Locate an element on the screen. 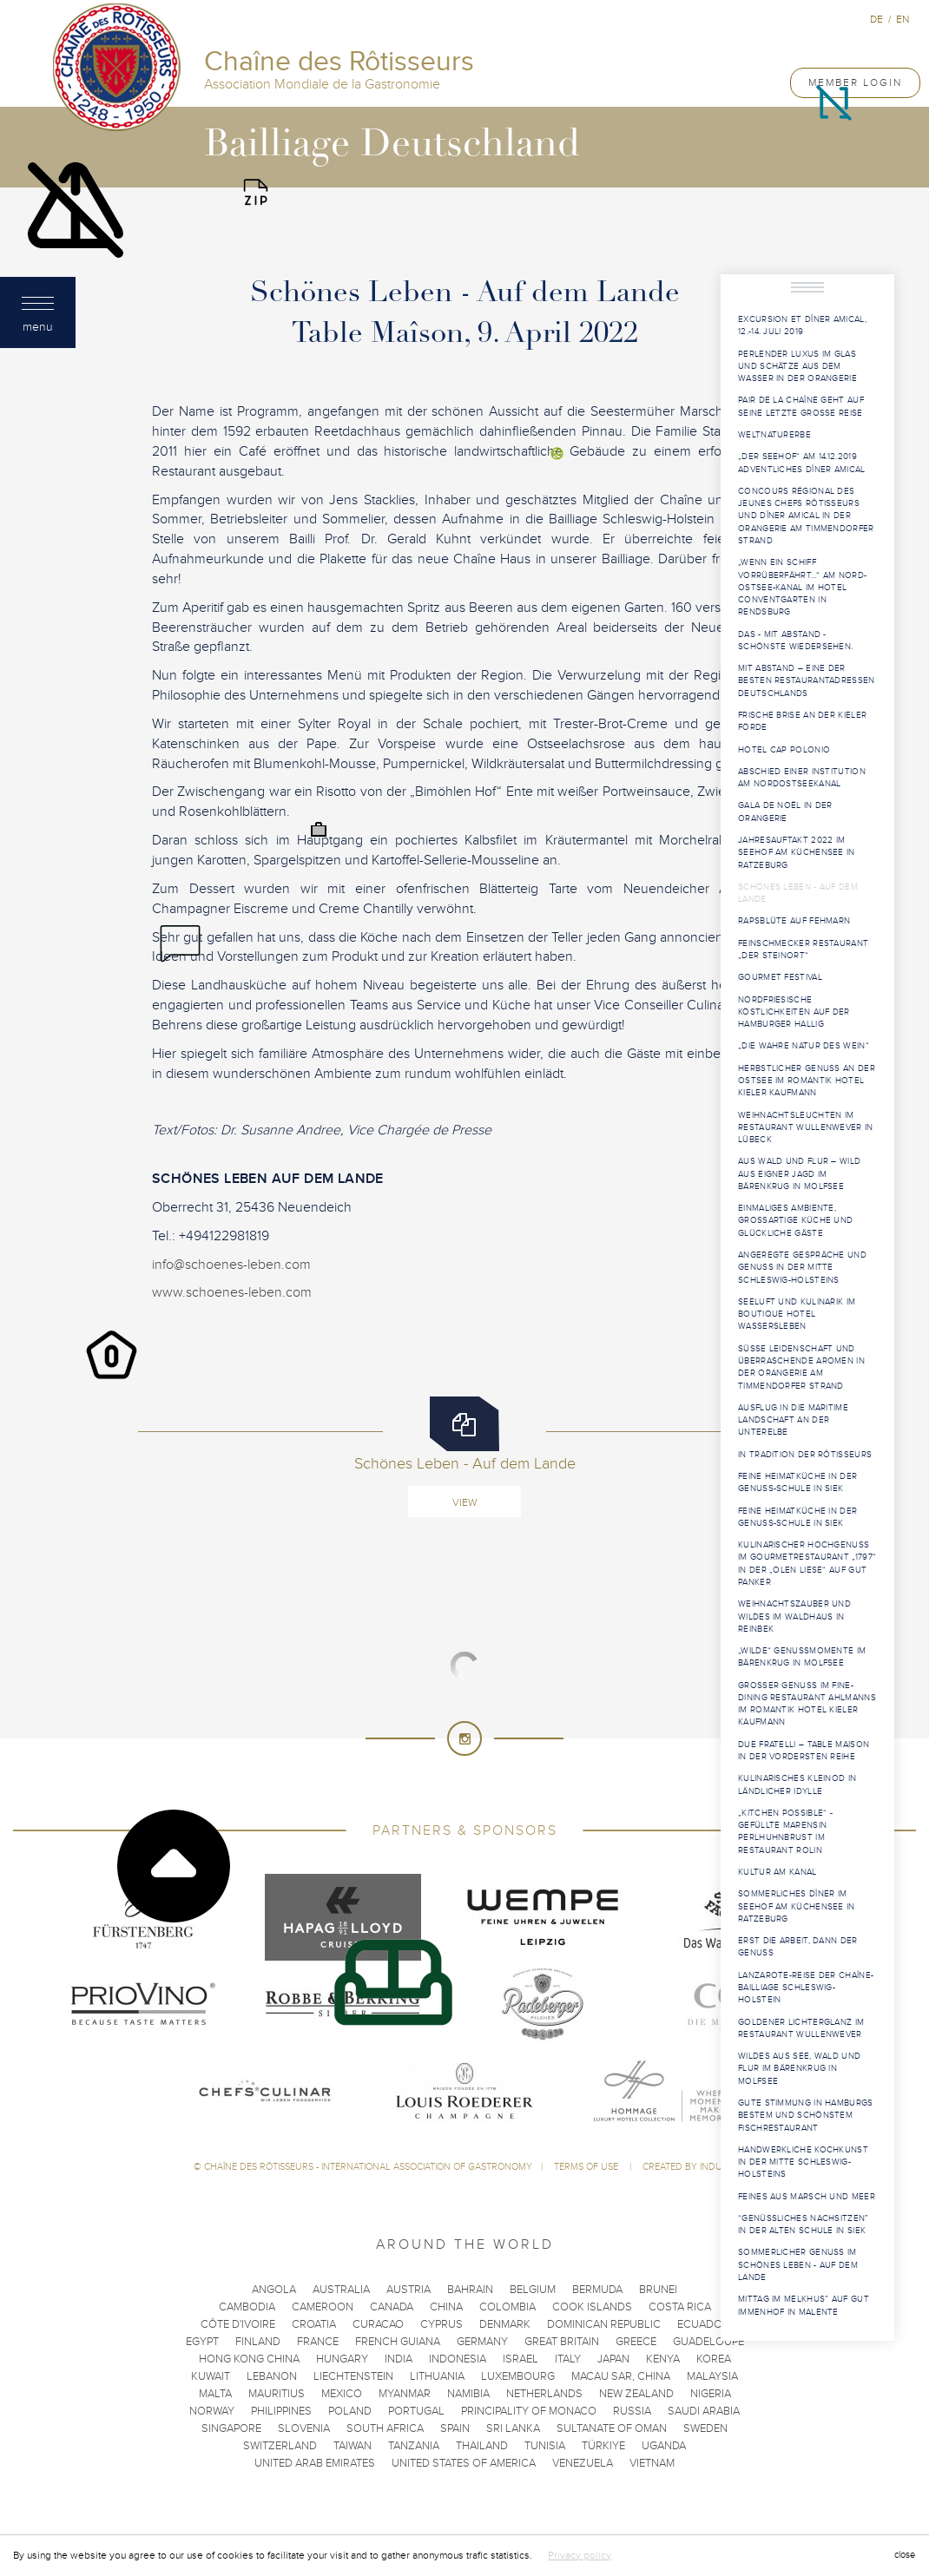 Image resolution: width=929 pixels, height=2576 pixels. disable code block or syntax formatting is located at coordinates (833, 102).